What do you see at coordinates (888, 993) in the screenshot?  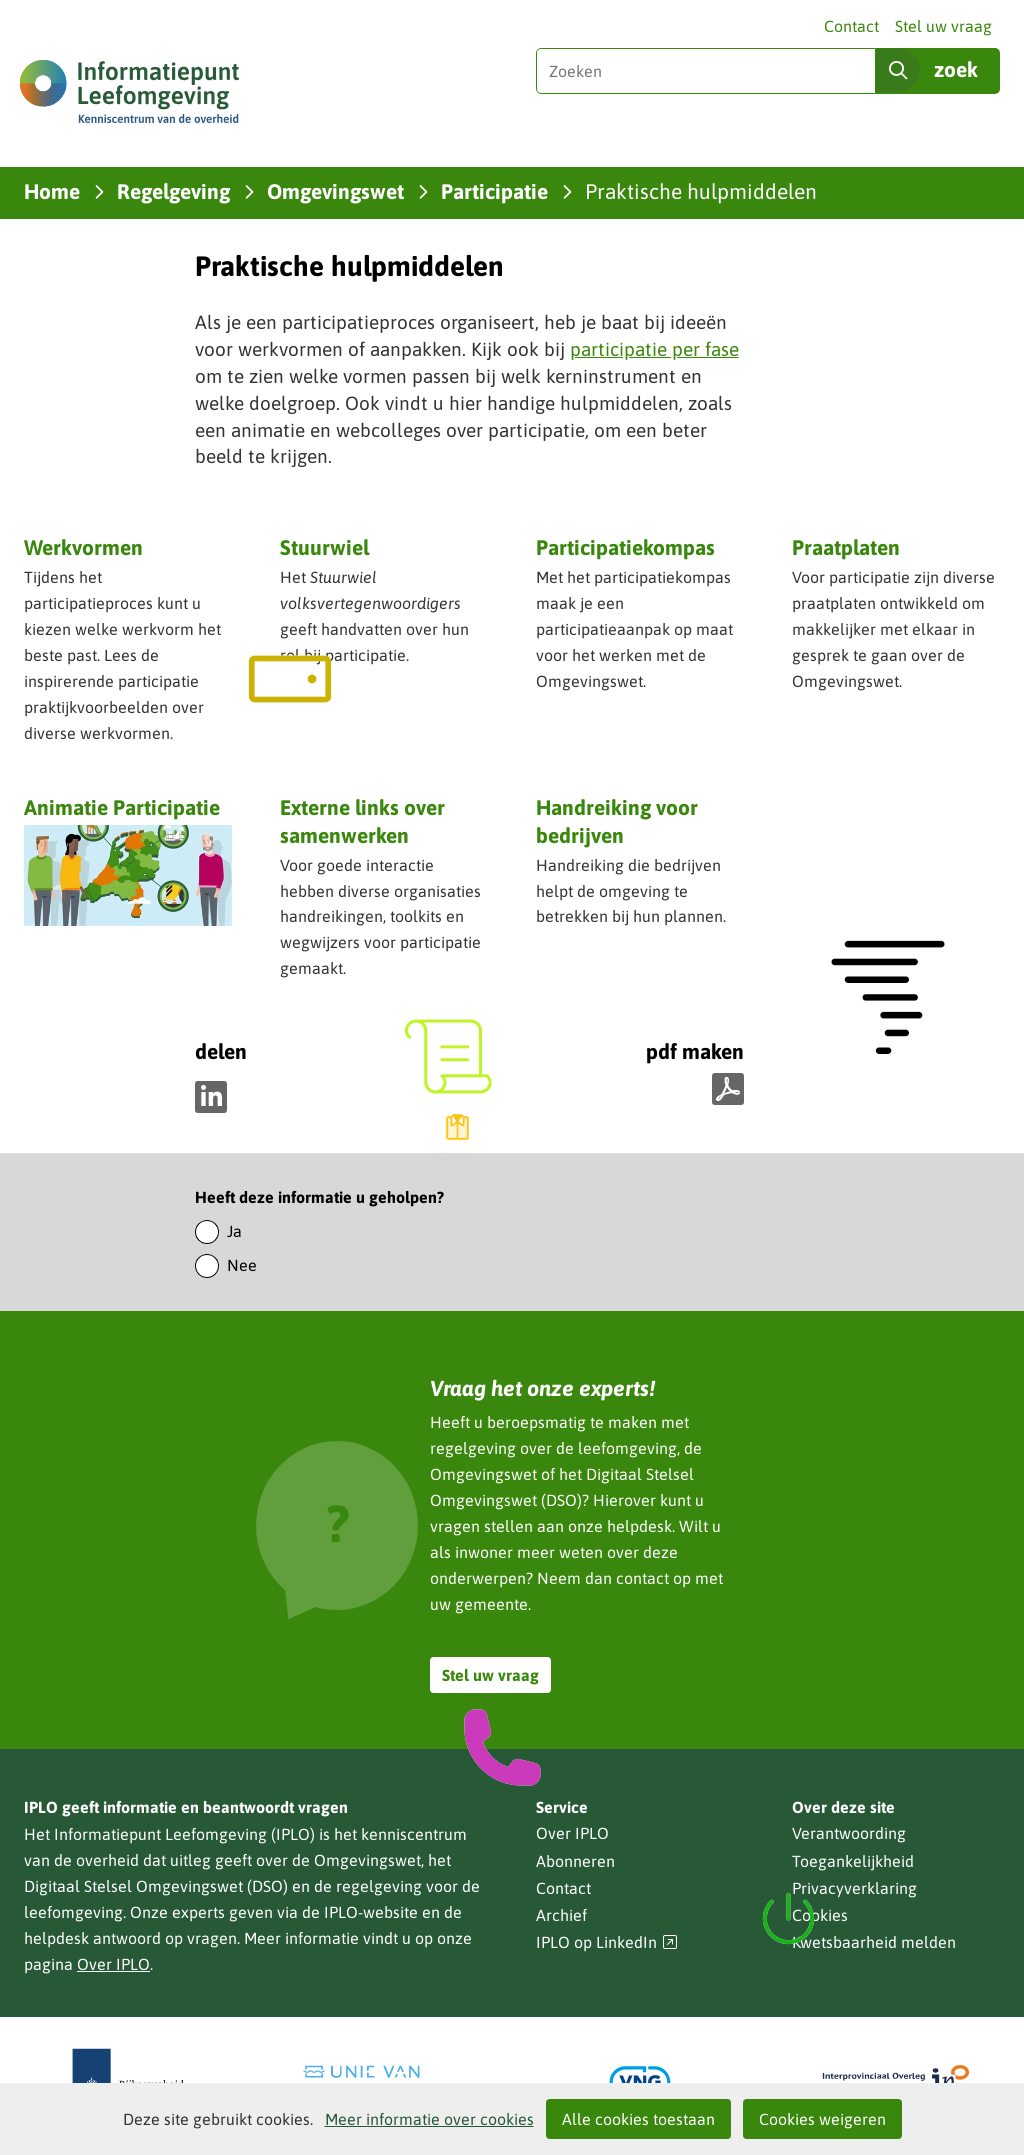 I see `indicates severe weather alert or tornado warning` at bounding box center [888, 993].